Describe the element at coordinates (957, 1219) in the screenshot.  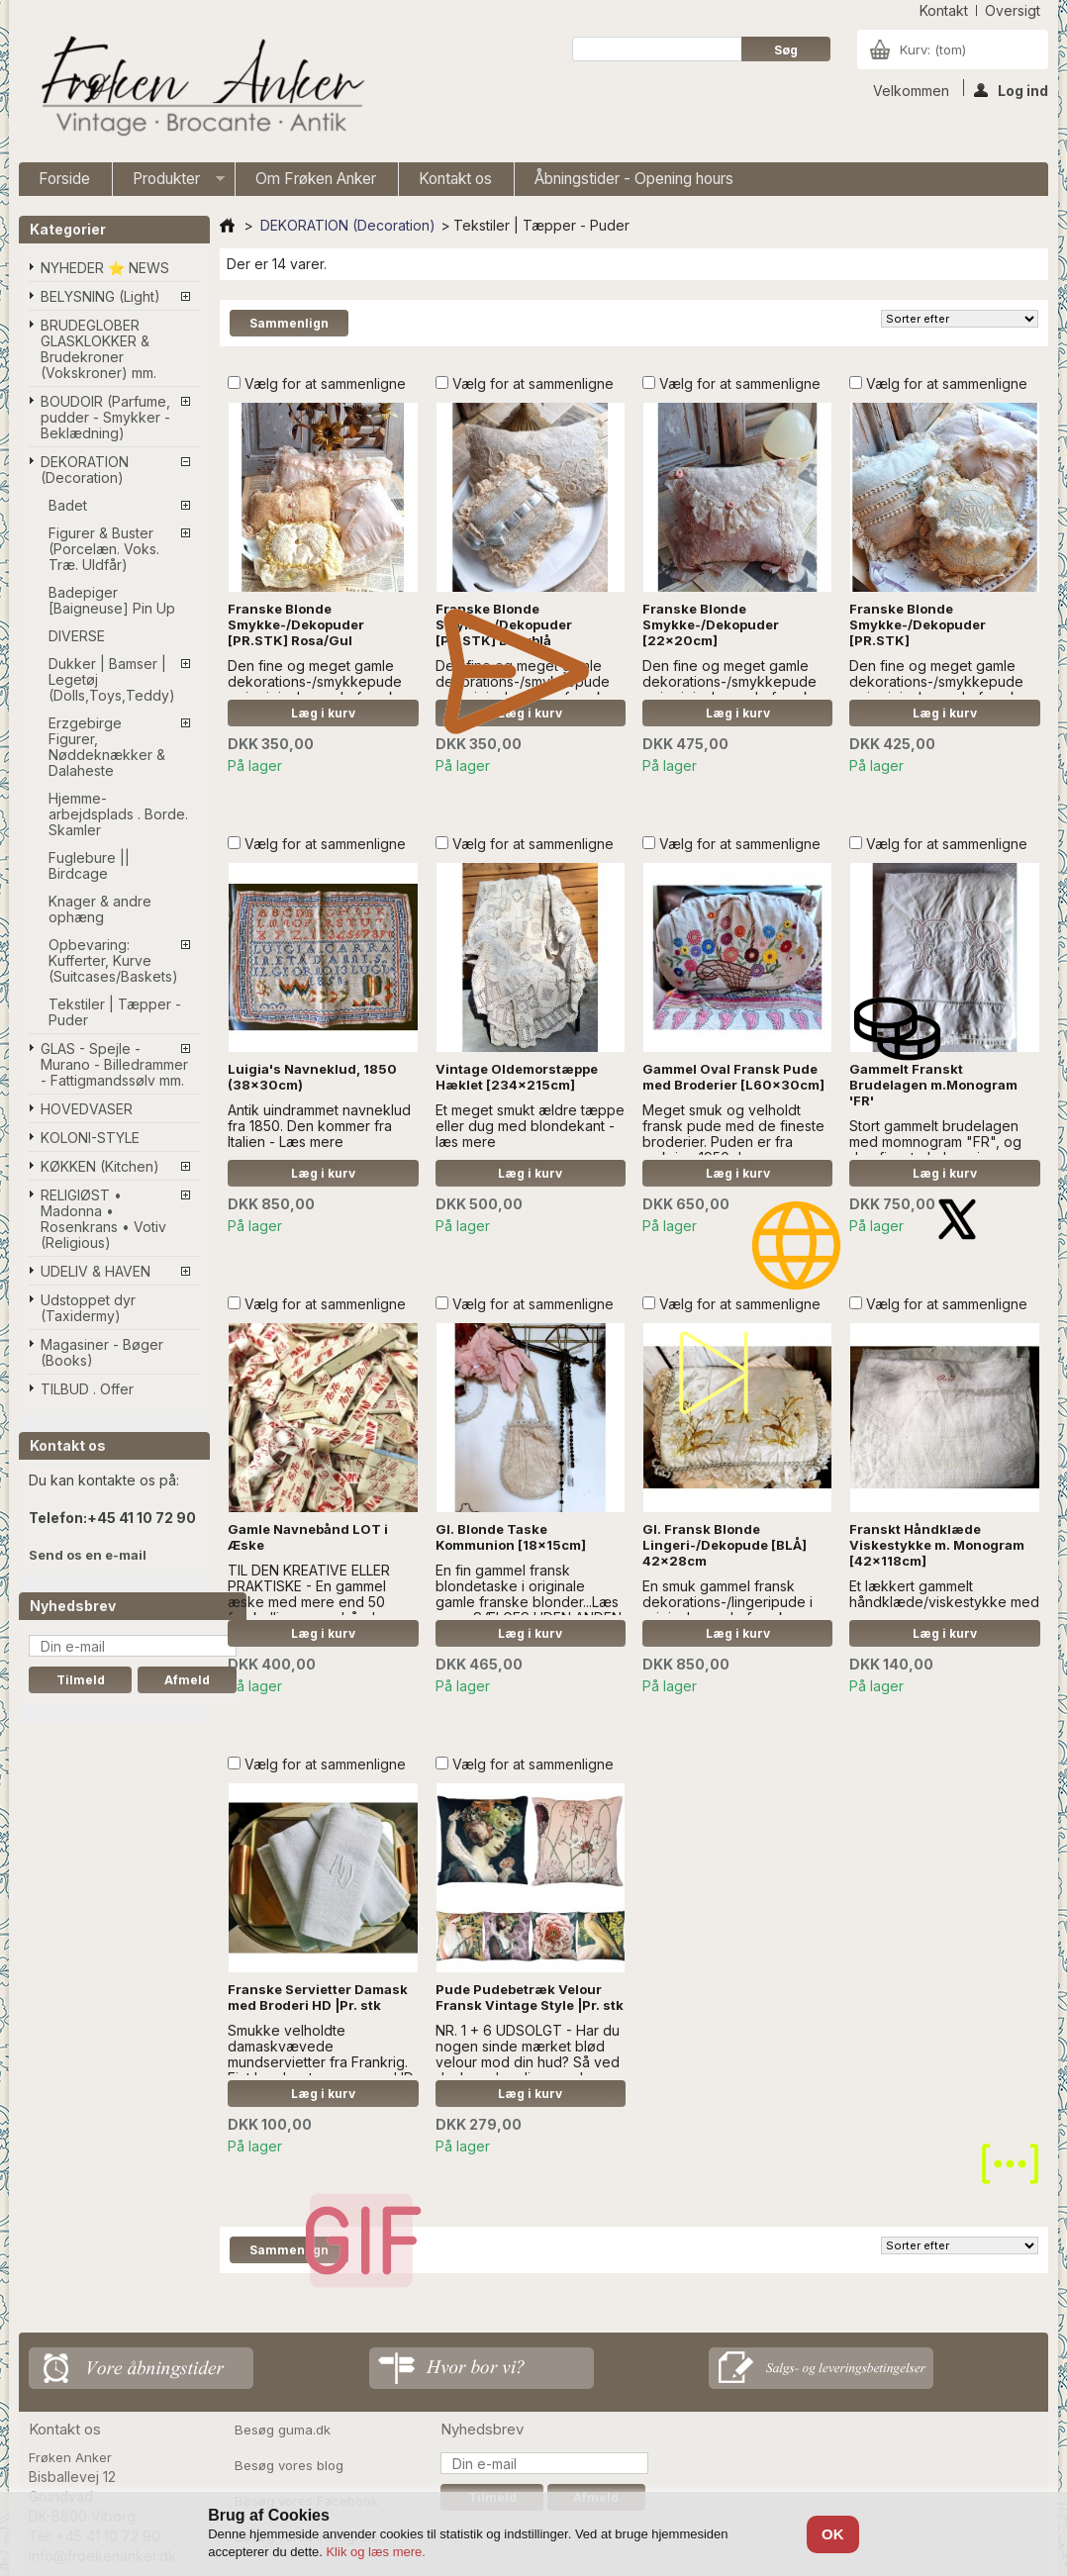
I see `share to X (formerly Twitter)` at that location.